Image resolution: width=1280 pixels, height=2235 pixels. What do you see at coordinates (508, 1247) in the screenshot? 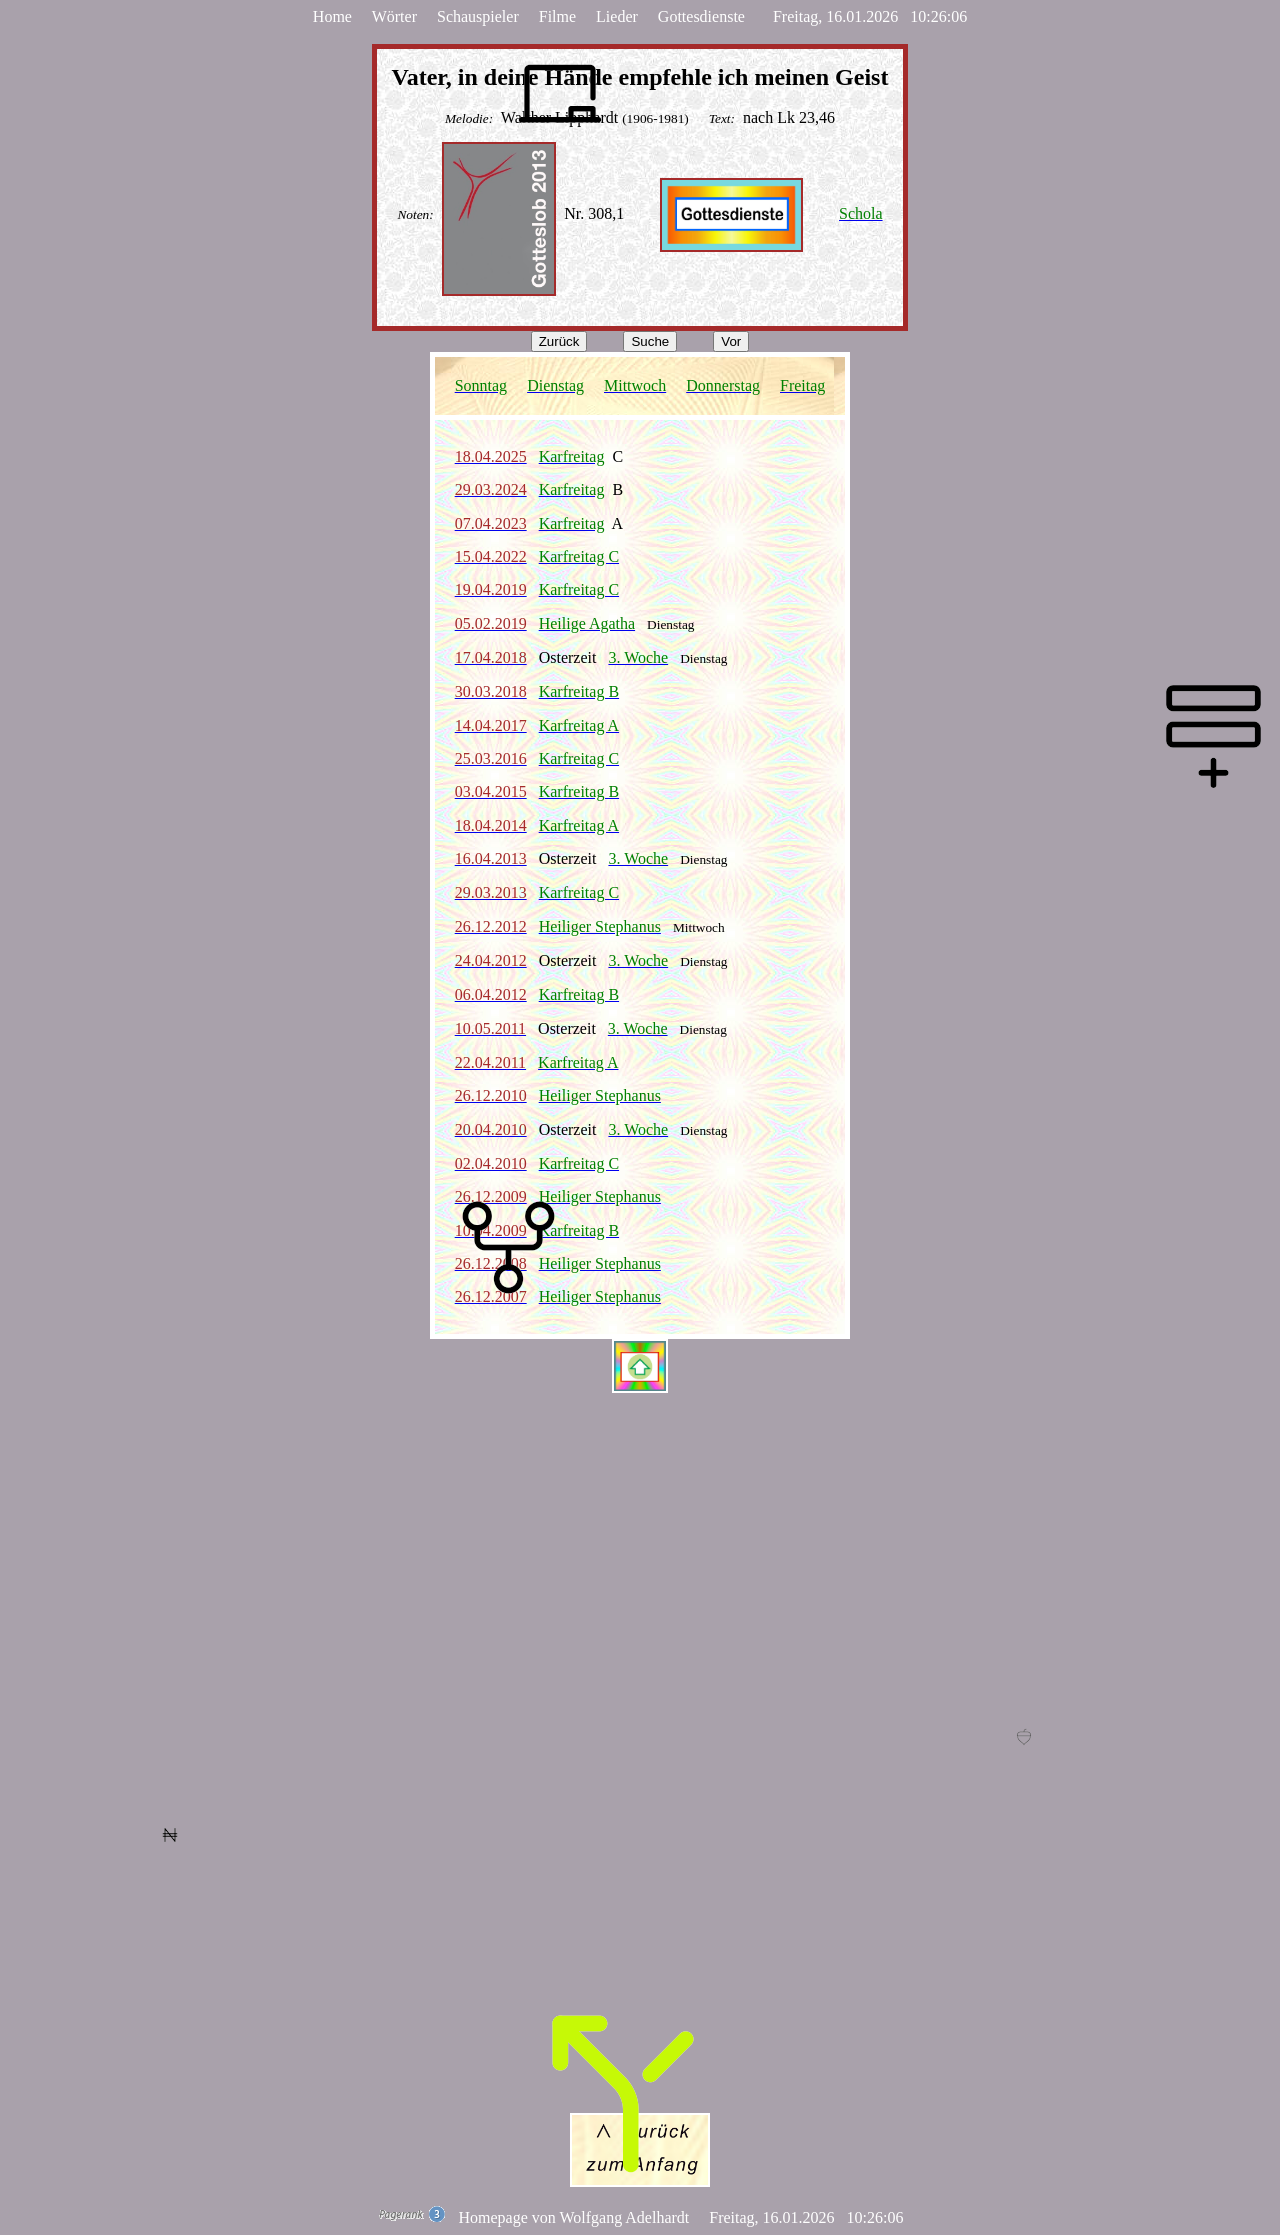
I see `fork a repository or branch` at bounding box center [508, 1247].